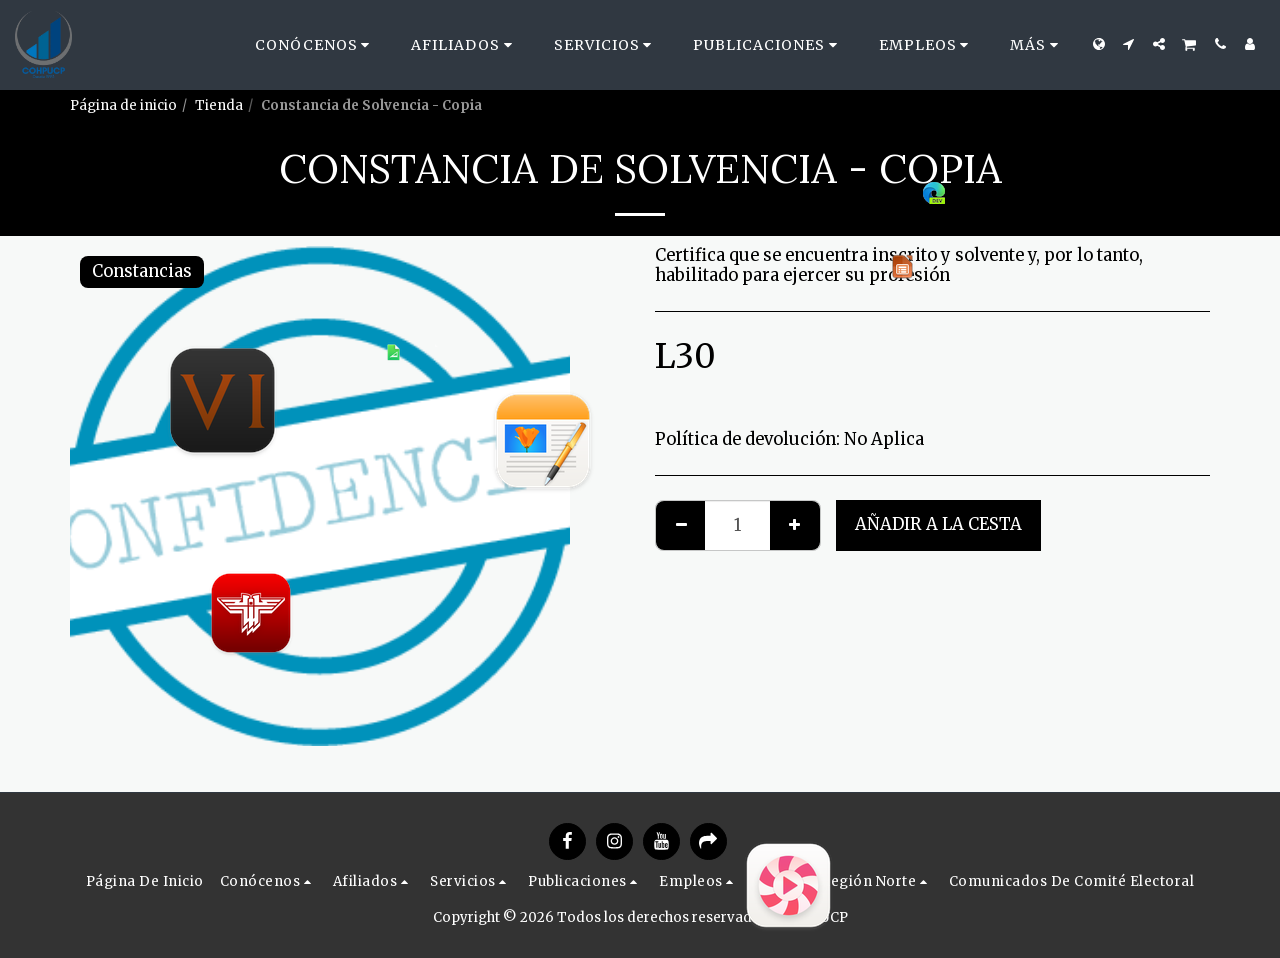 This screenshot has height=958, width=1280. Describe the element at coordinates (251, 613) in the screenshot. I see `launch Return to Castle Wolfenstein game` at that location.